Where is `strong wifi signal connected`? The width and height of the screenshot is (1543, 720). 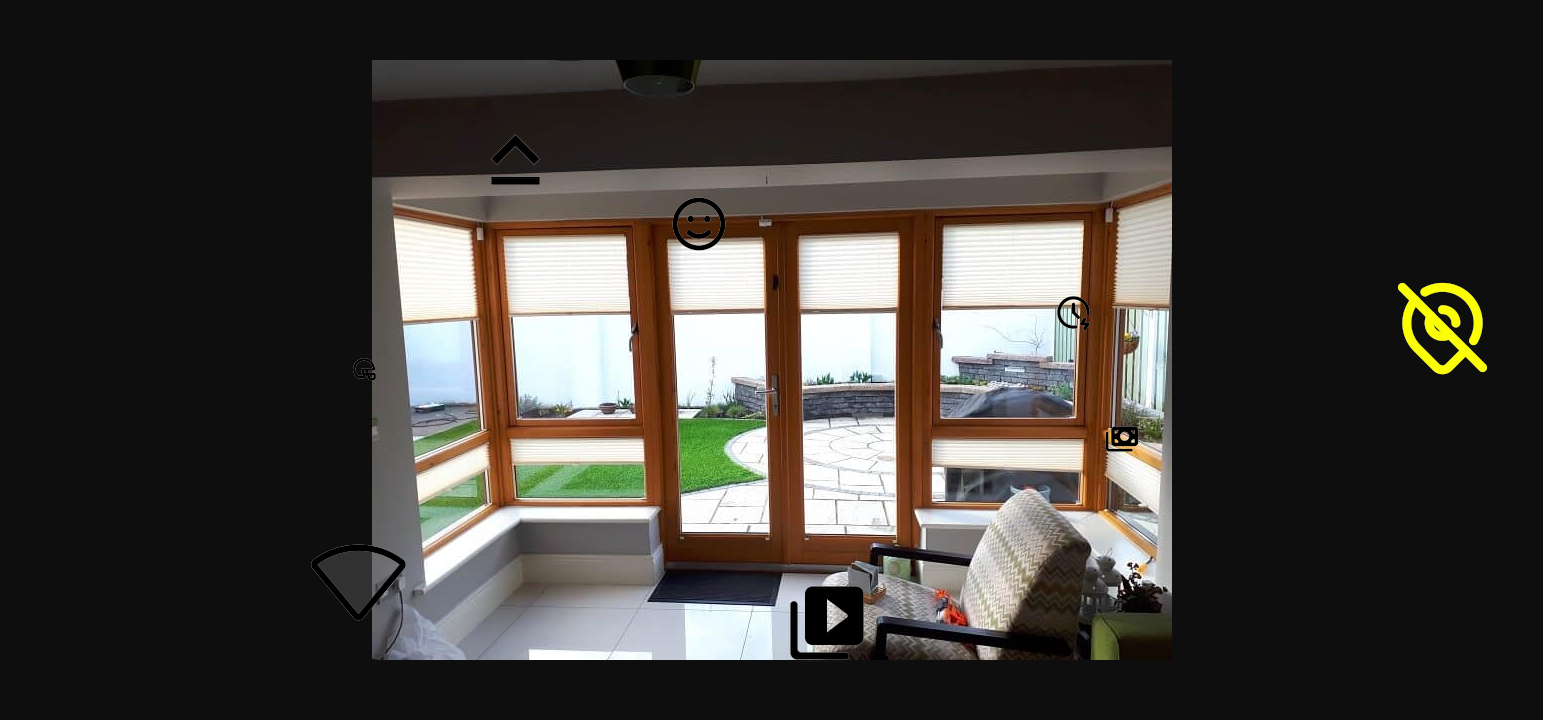 strong wifi signal connected is located at coordinates (358, 582).